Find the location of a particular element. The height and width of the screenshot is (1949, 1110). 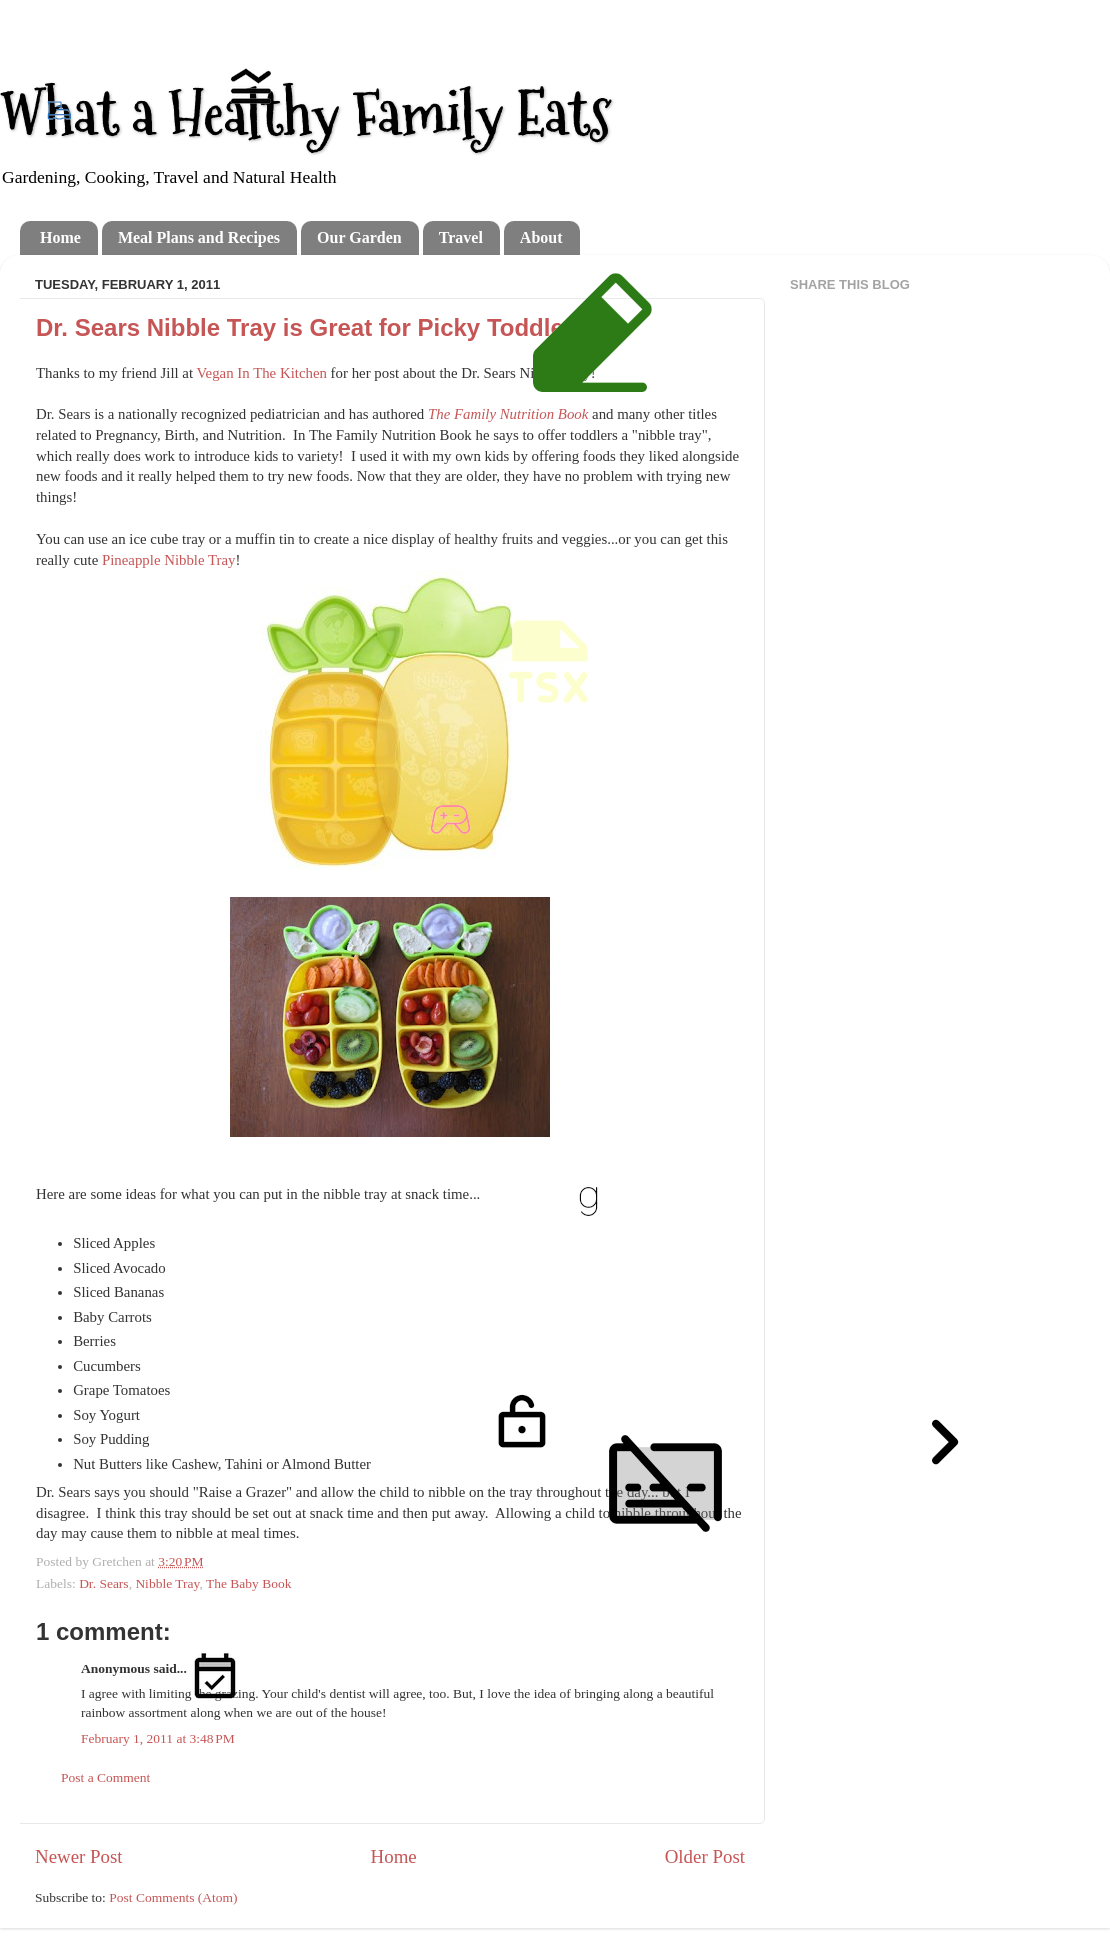

select footwear or boot category is located at coordinates (58, 110).